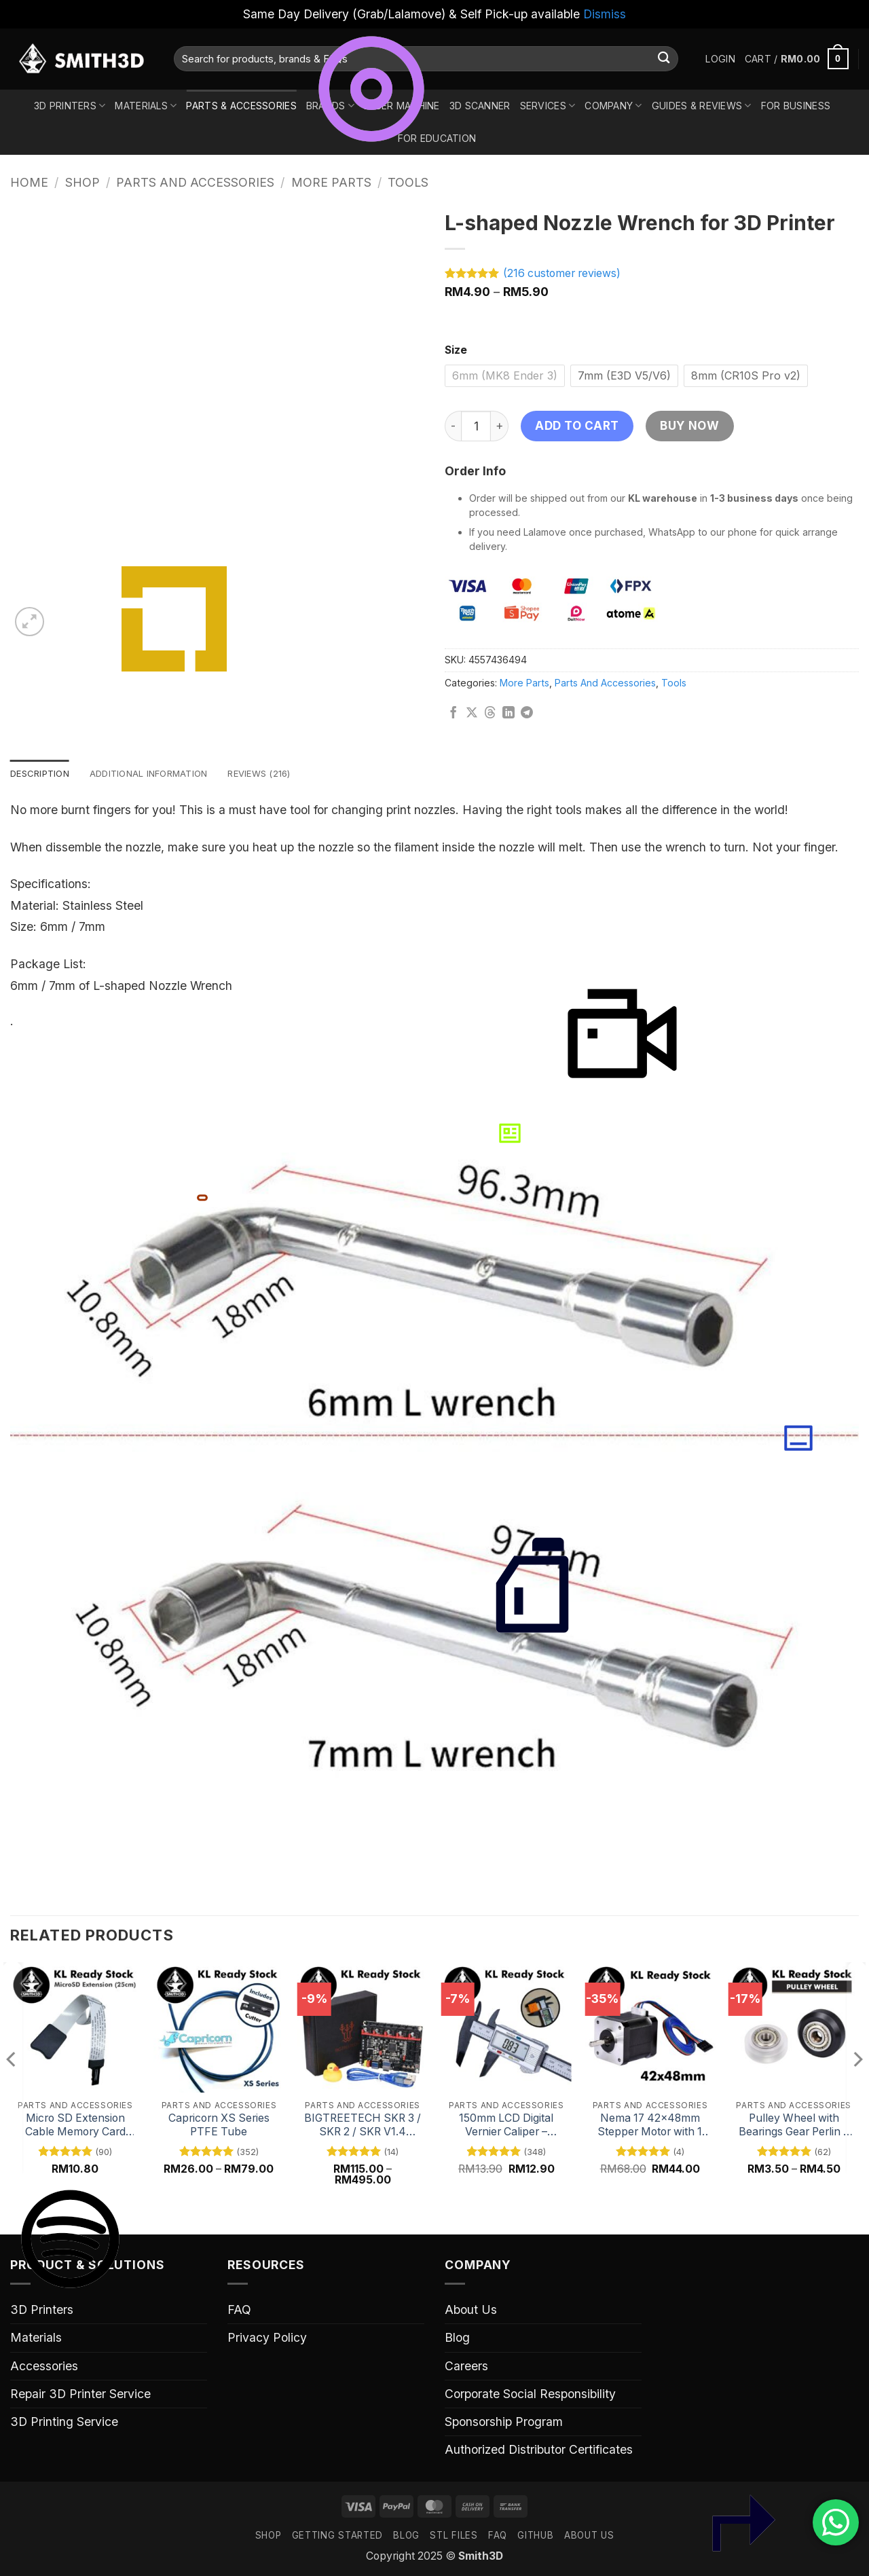 This screenshot has width=869, height=2576. I want to click on find nearby gas stations or fuel locations, so click(532, 1587).